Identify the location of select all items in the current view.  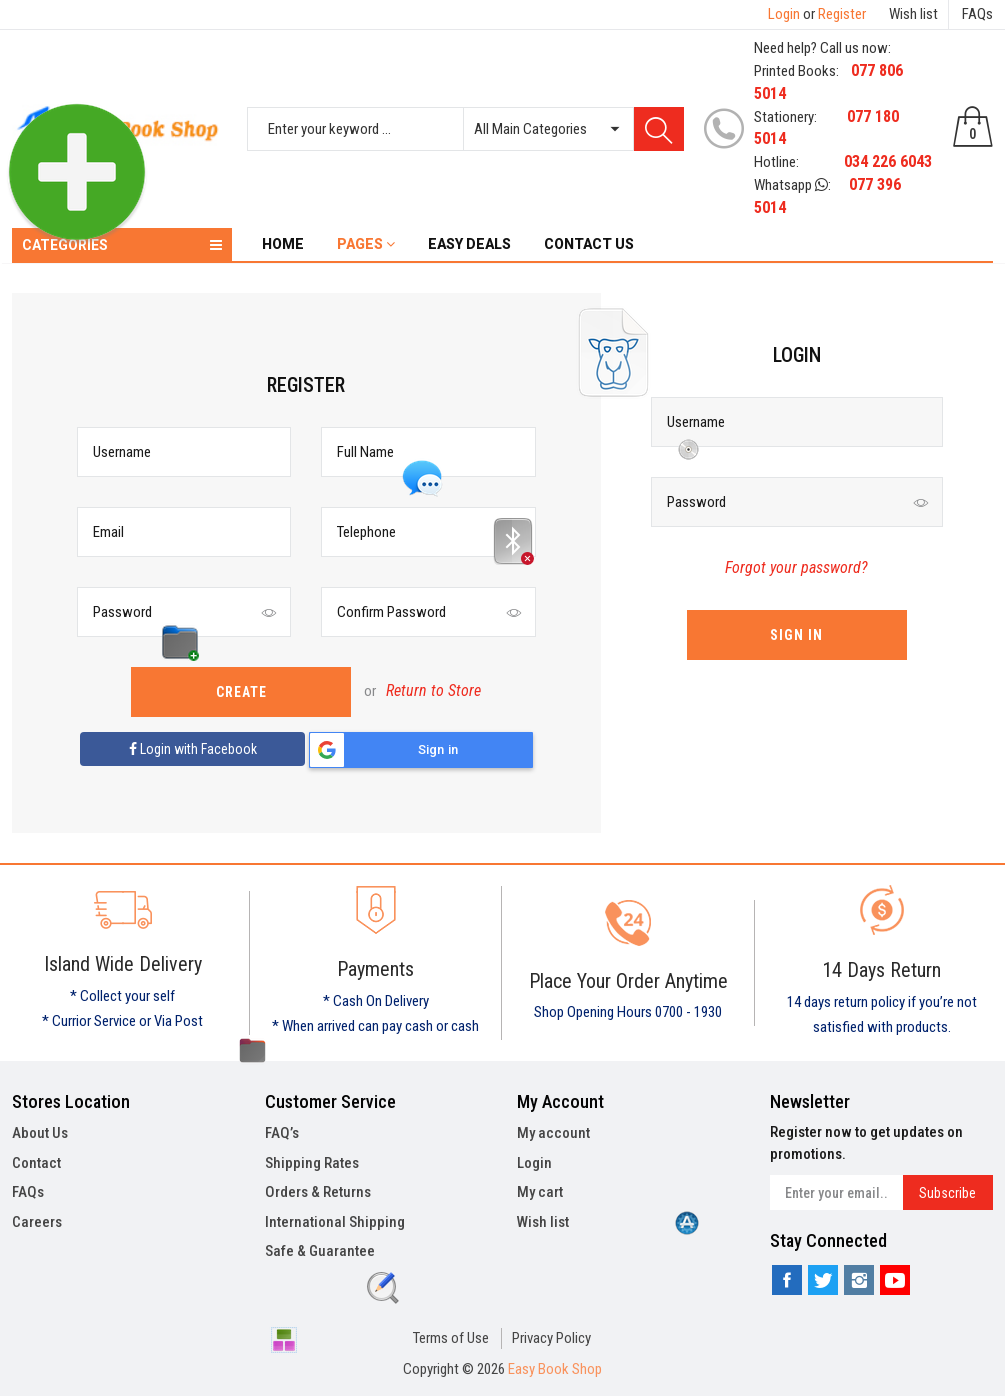
(284, 1340).